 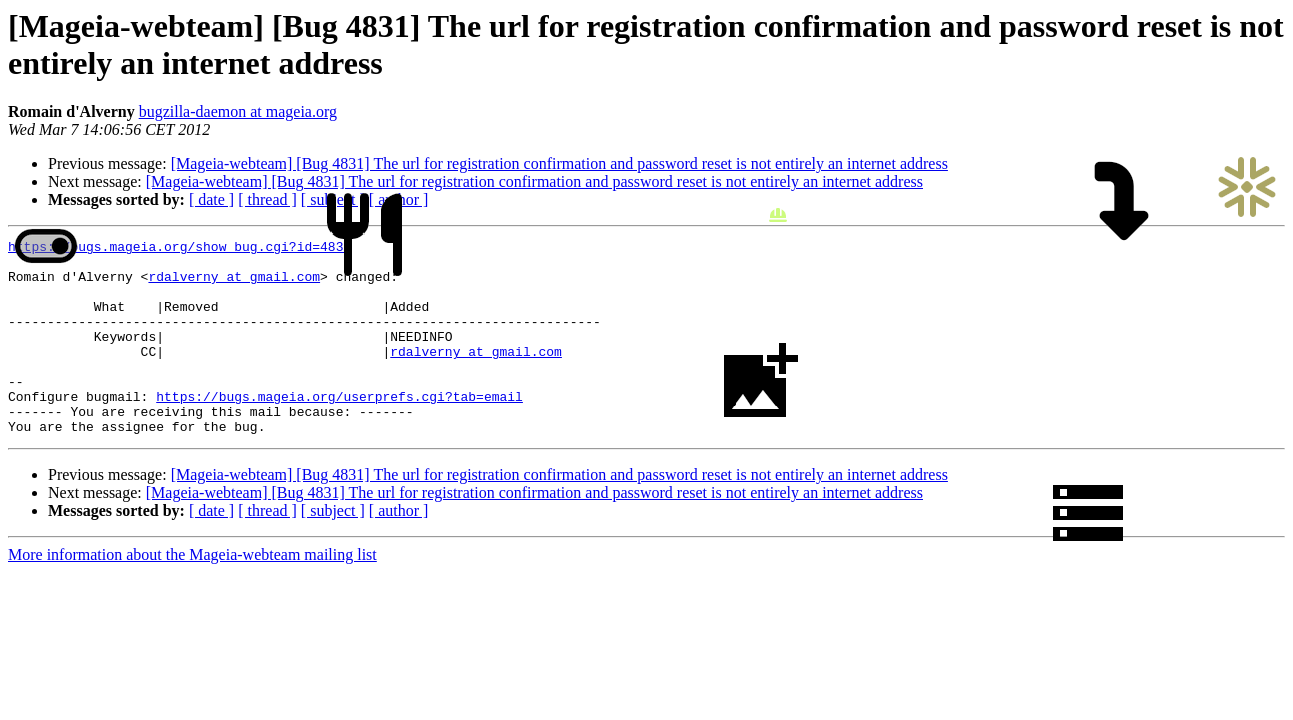 I want to click on add a new photo to your gallery, so click(x=759, y=382).